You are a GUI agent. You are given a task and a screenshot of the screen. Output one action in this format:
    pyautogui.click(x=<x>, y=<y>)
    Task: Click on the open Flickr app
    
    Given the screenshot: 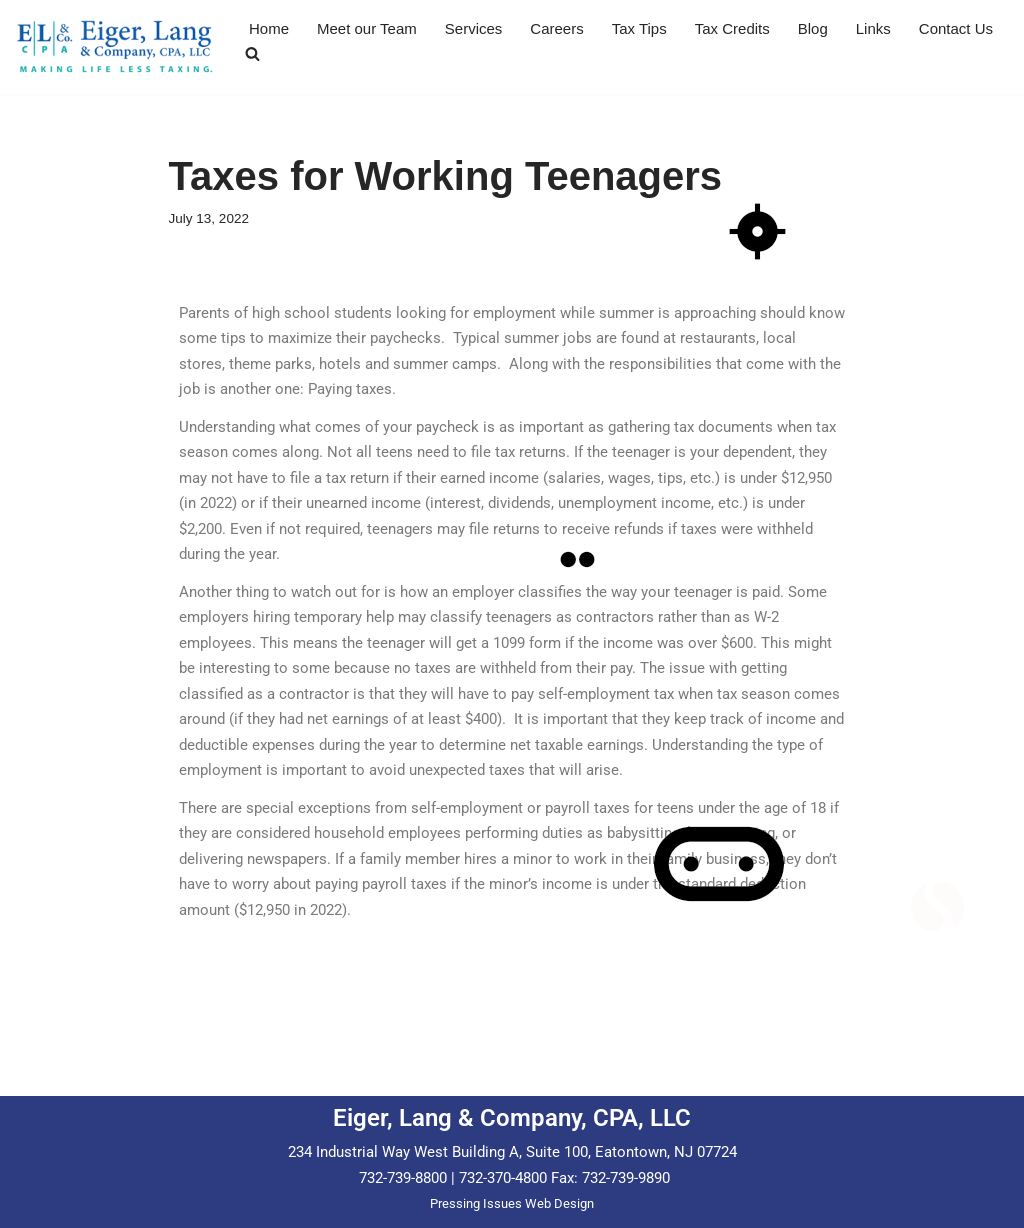 What is the action you would take?
    pyautogui.click(x=577, y=559)
    